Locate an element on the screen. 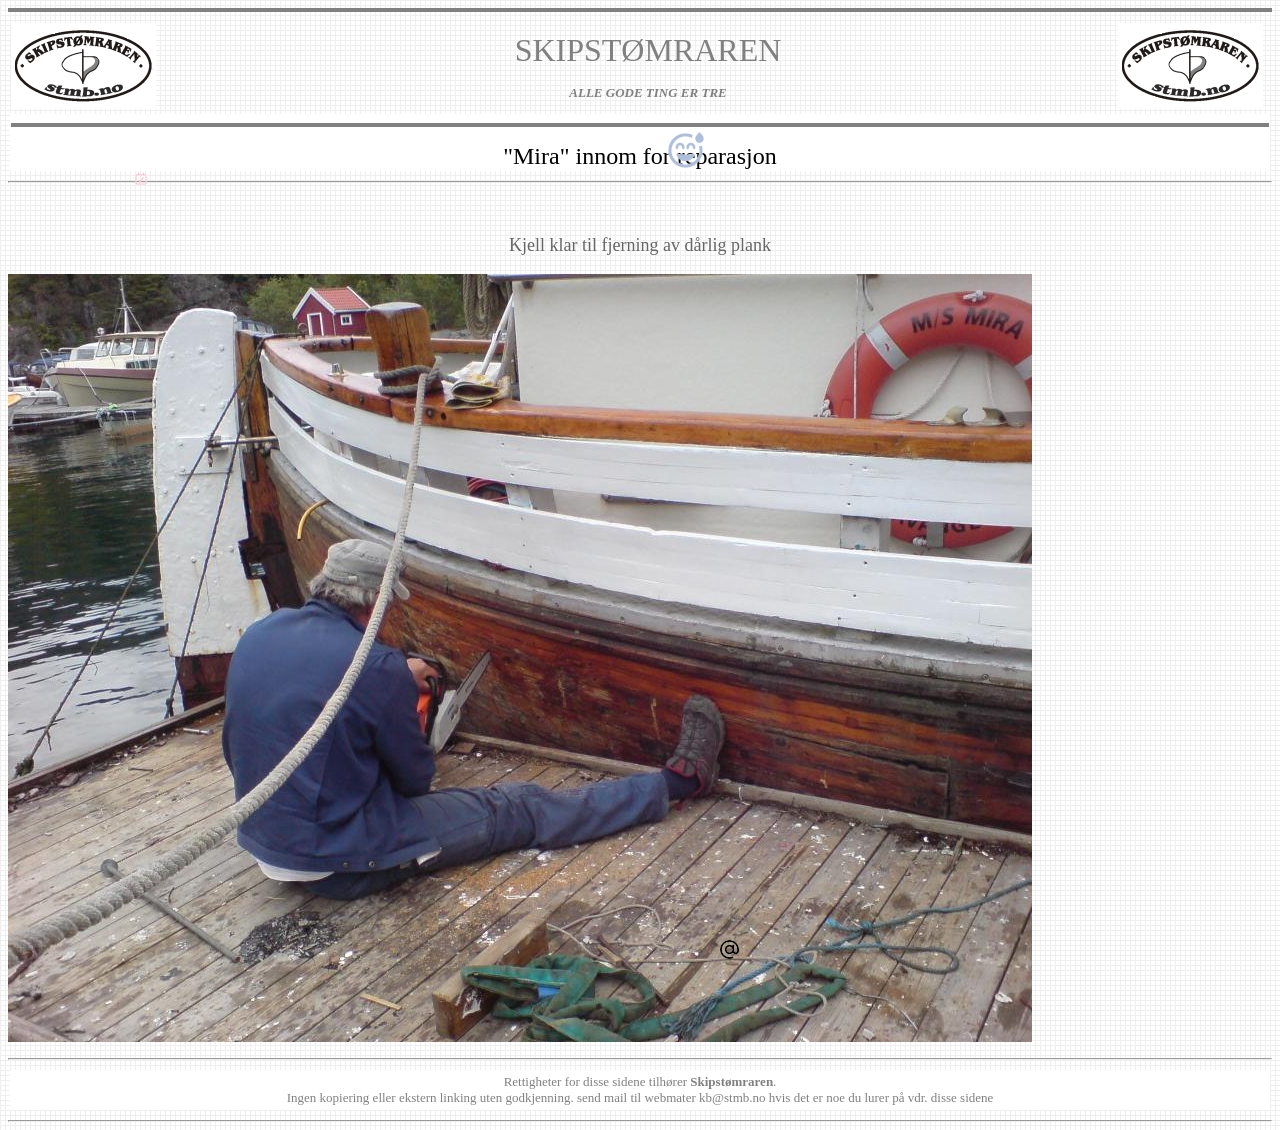 The height and width of the screenshot is (1130, 1280). react with a nervous or relieved expression is located at coordinates (685, 150).